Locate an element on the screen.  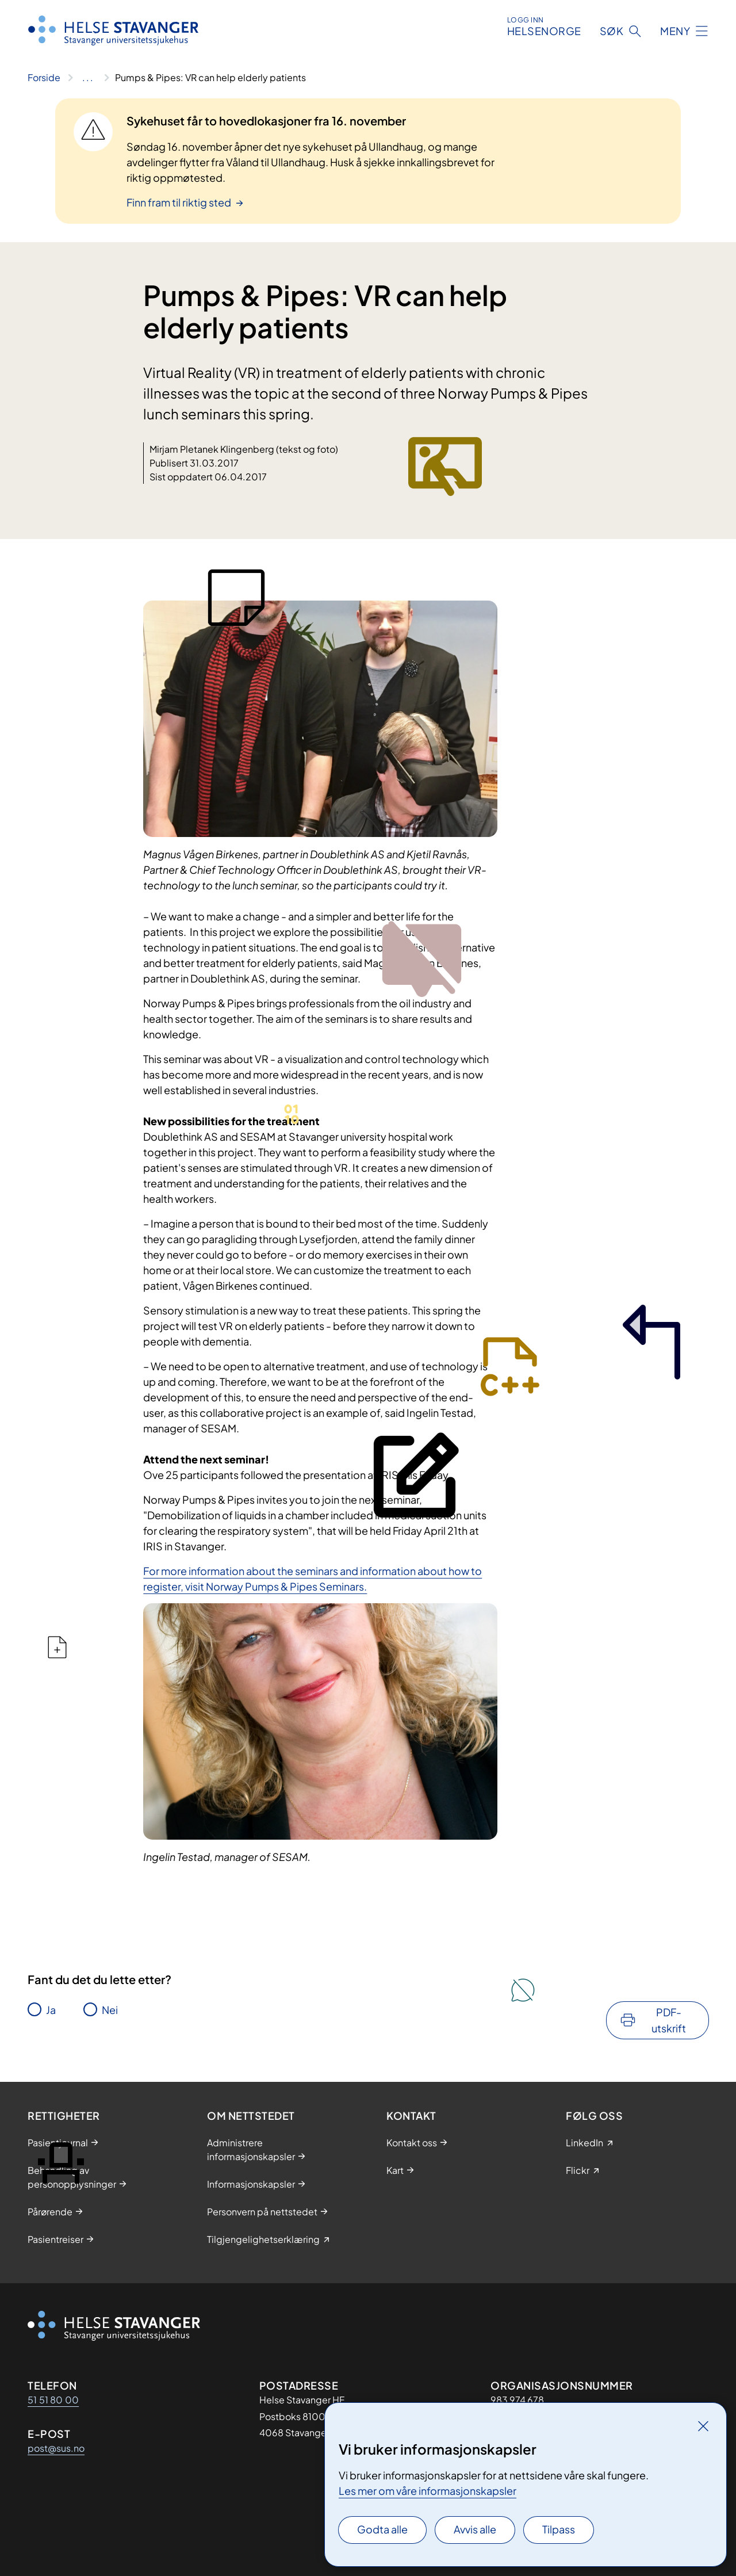
view or select your seat assignment is located at coordinates (61, 2163).